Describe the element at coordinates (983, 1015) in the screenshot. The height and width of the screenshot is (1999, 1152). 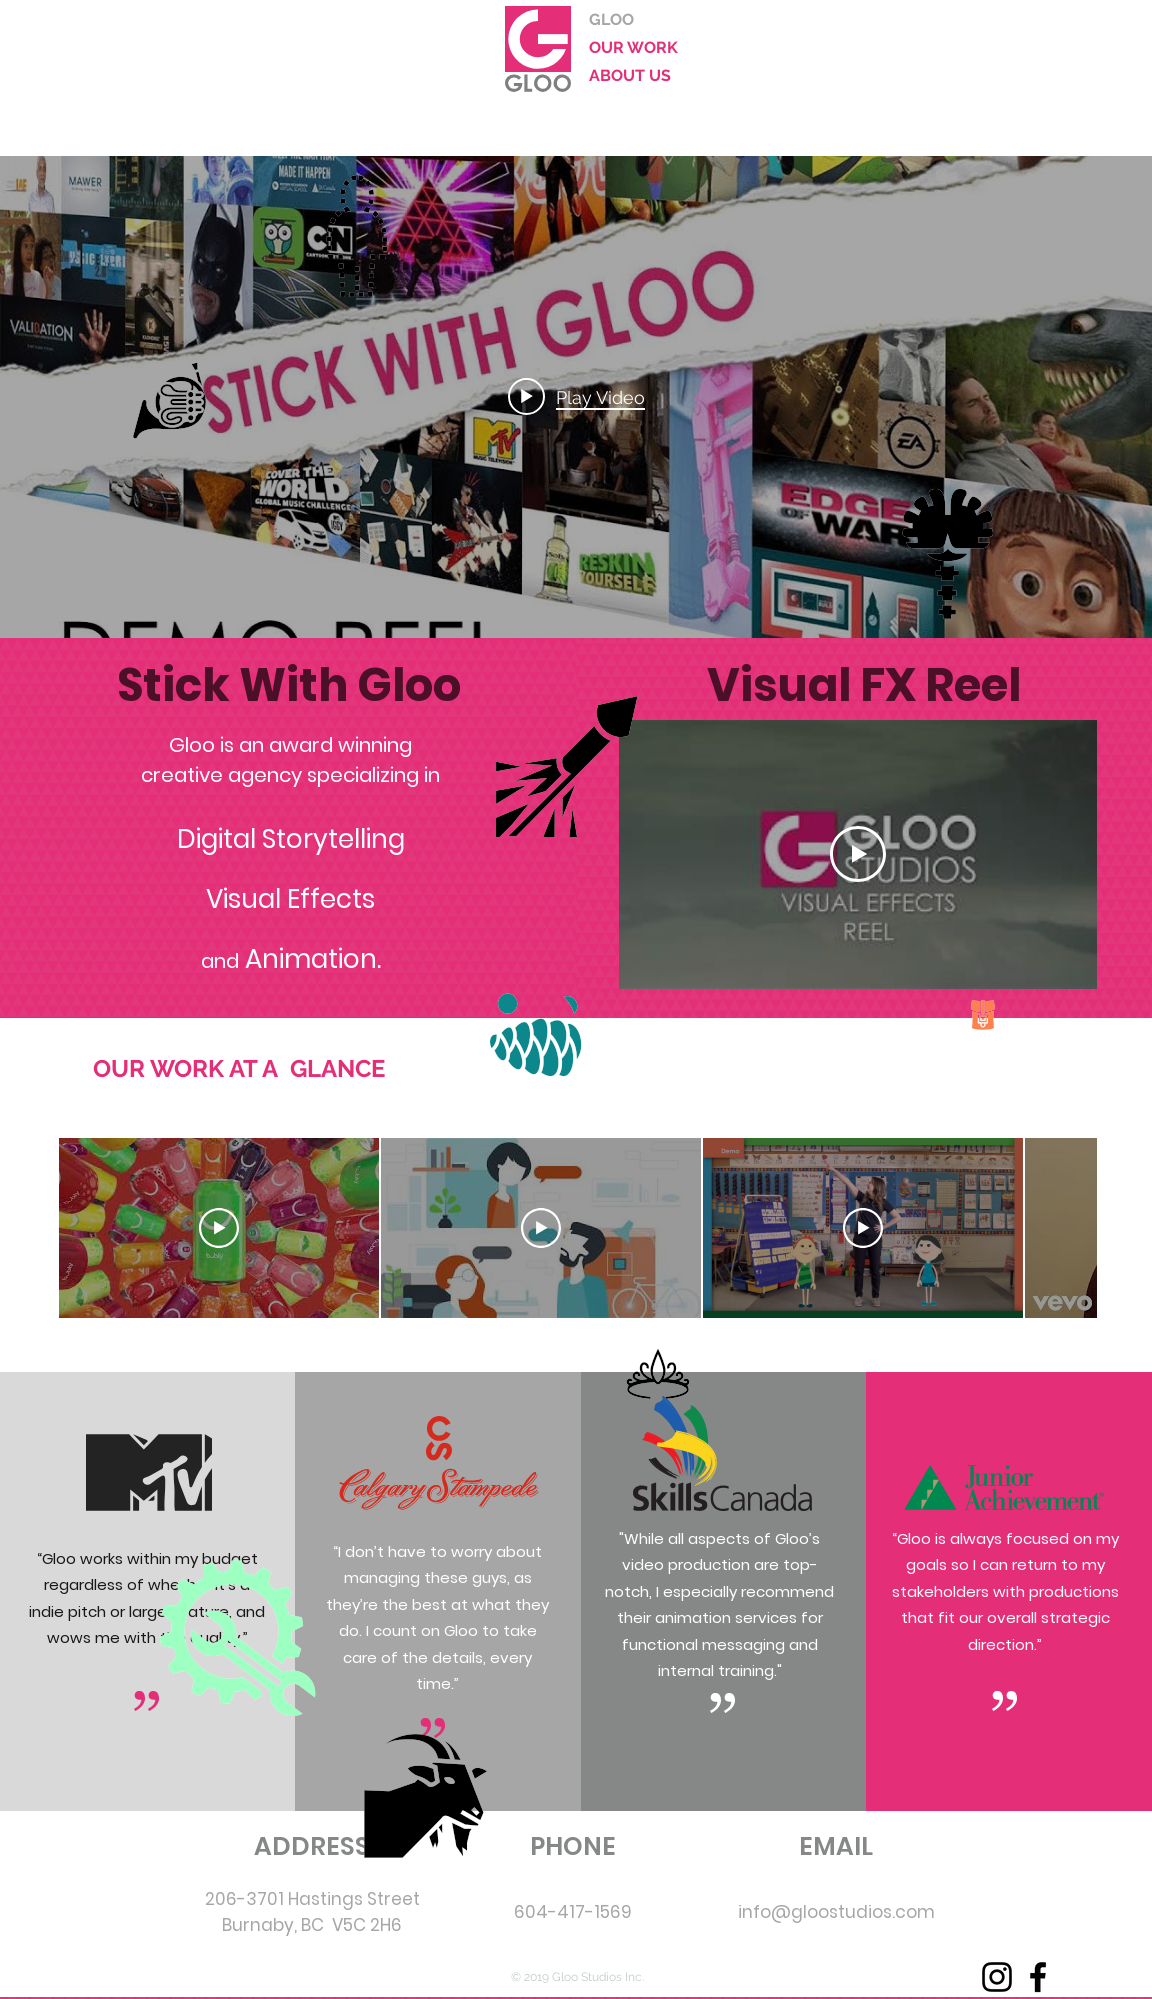
I see `open inventory or backpack` at that location.